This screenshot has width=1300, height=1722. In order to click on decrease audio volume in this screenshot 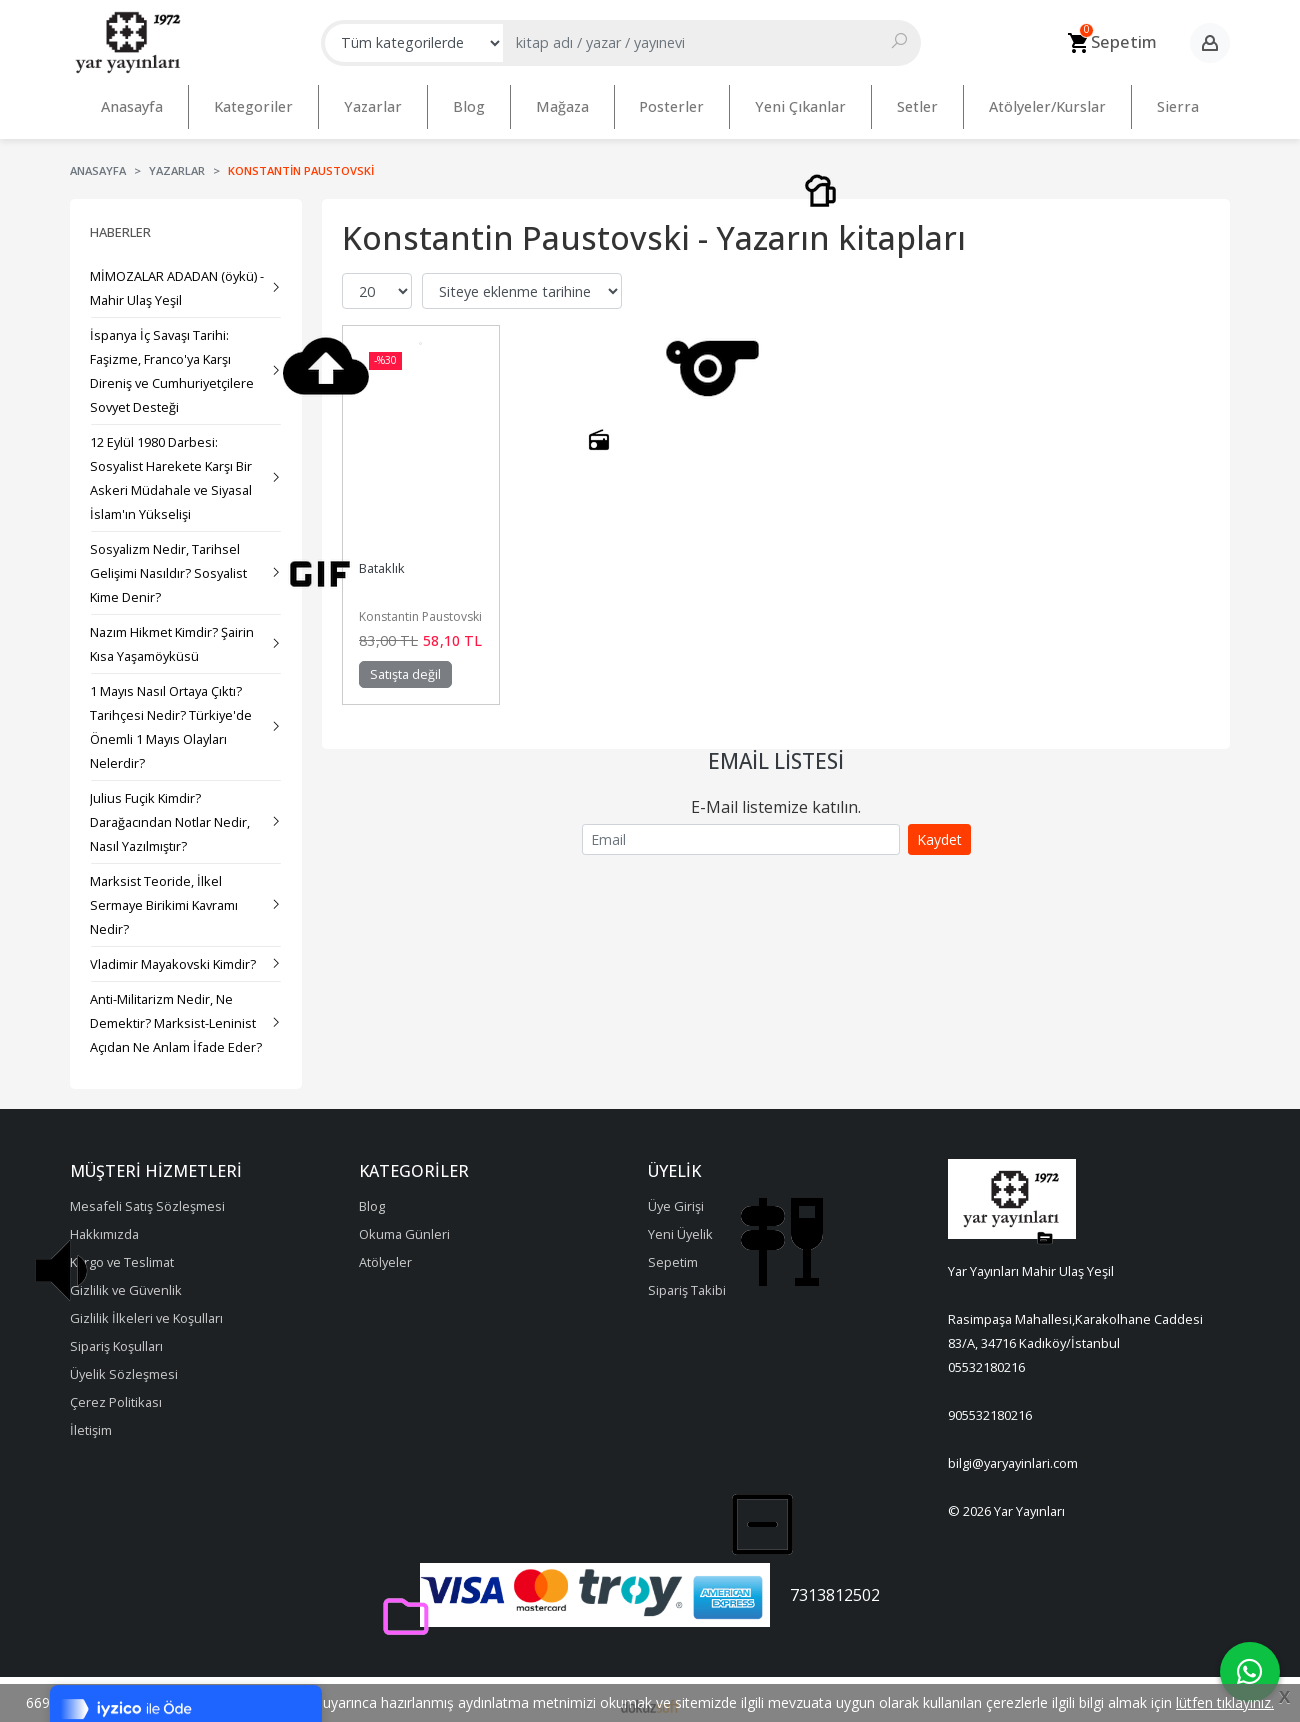, I will do `click(62, 1270)`.